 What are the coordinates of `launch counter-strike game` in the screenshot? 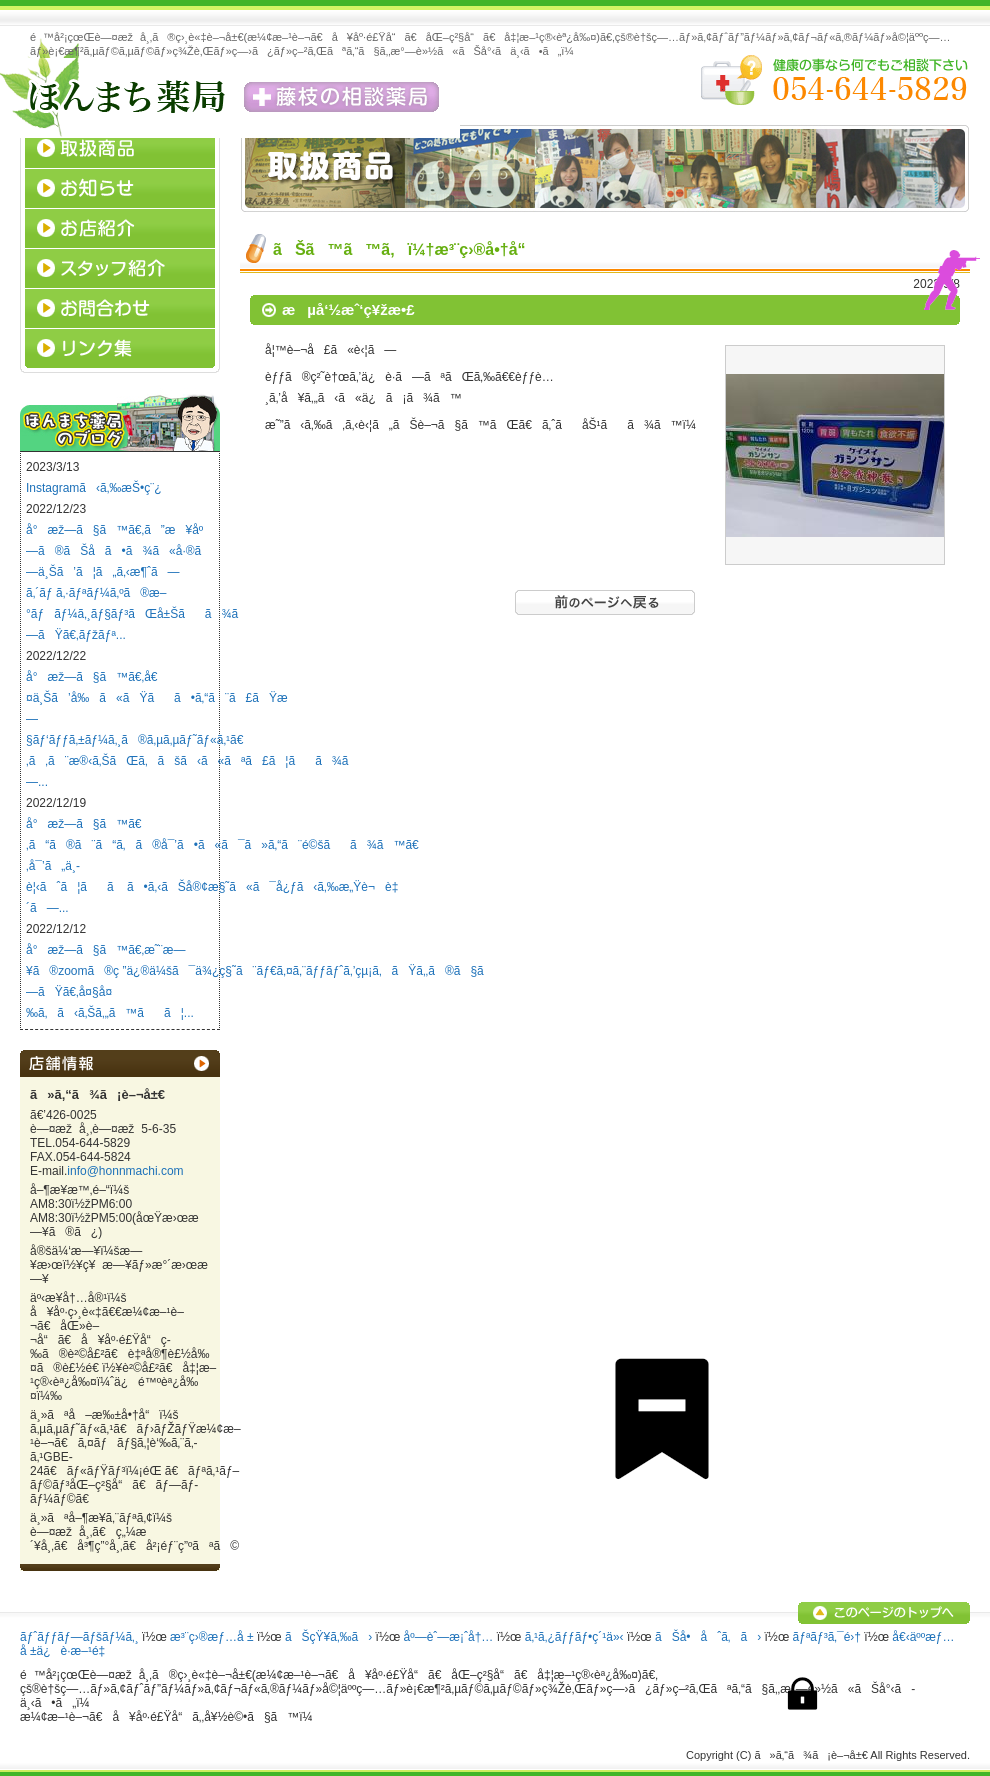 It's located at (952, 280).